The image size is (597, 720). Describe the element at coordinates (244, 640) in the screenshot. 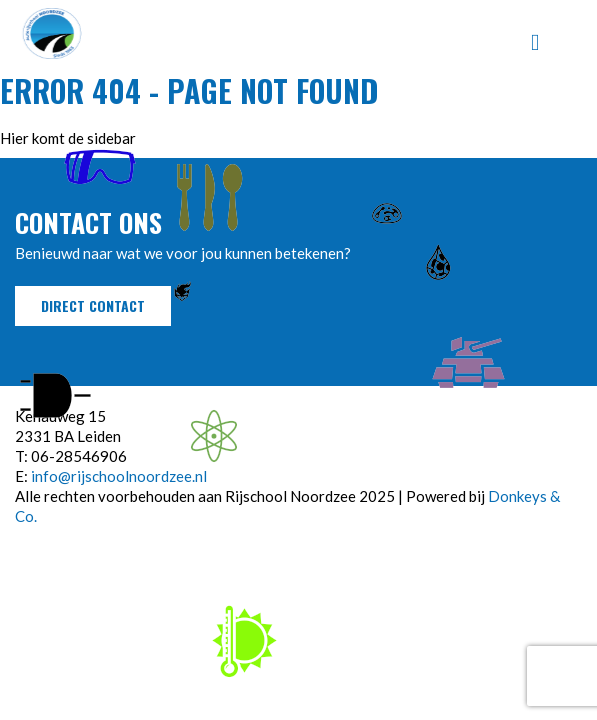

I see `view current temperature or weather conditions` at that location.